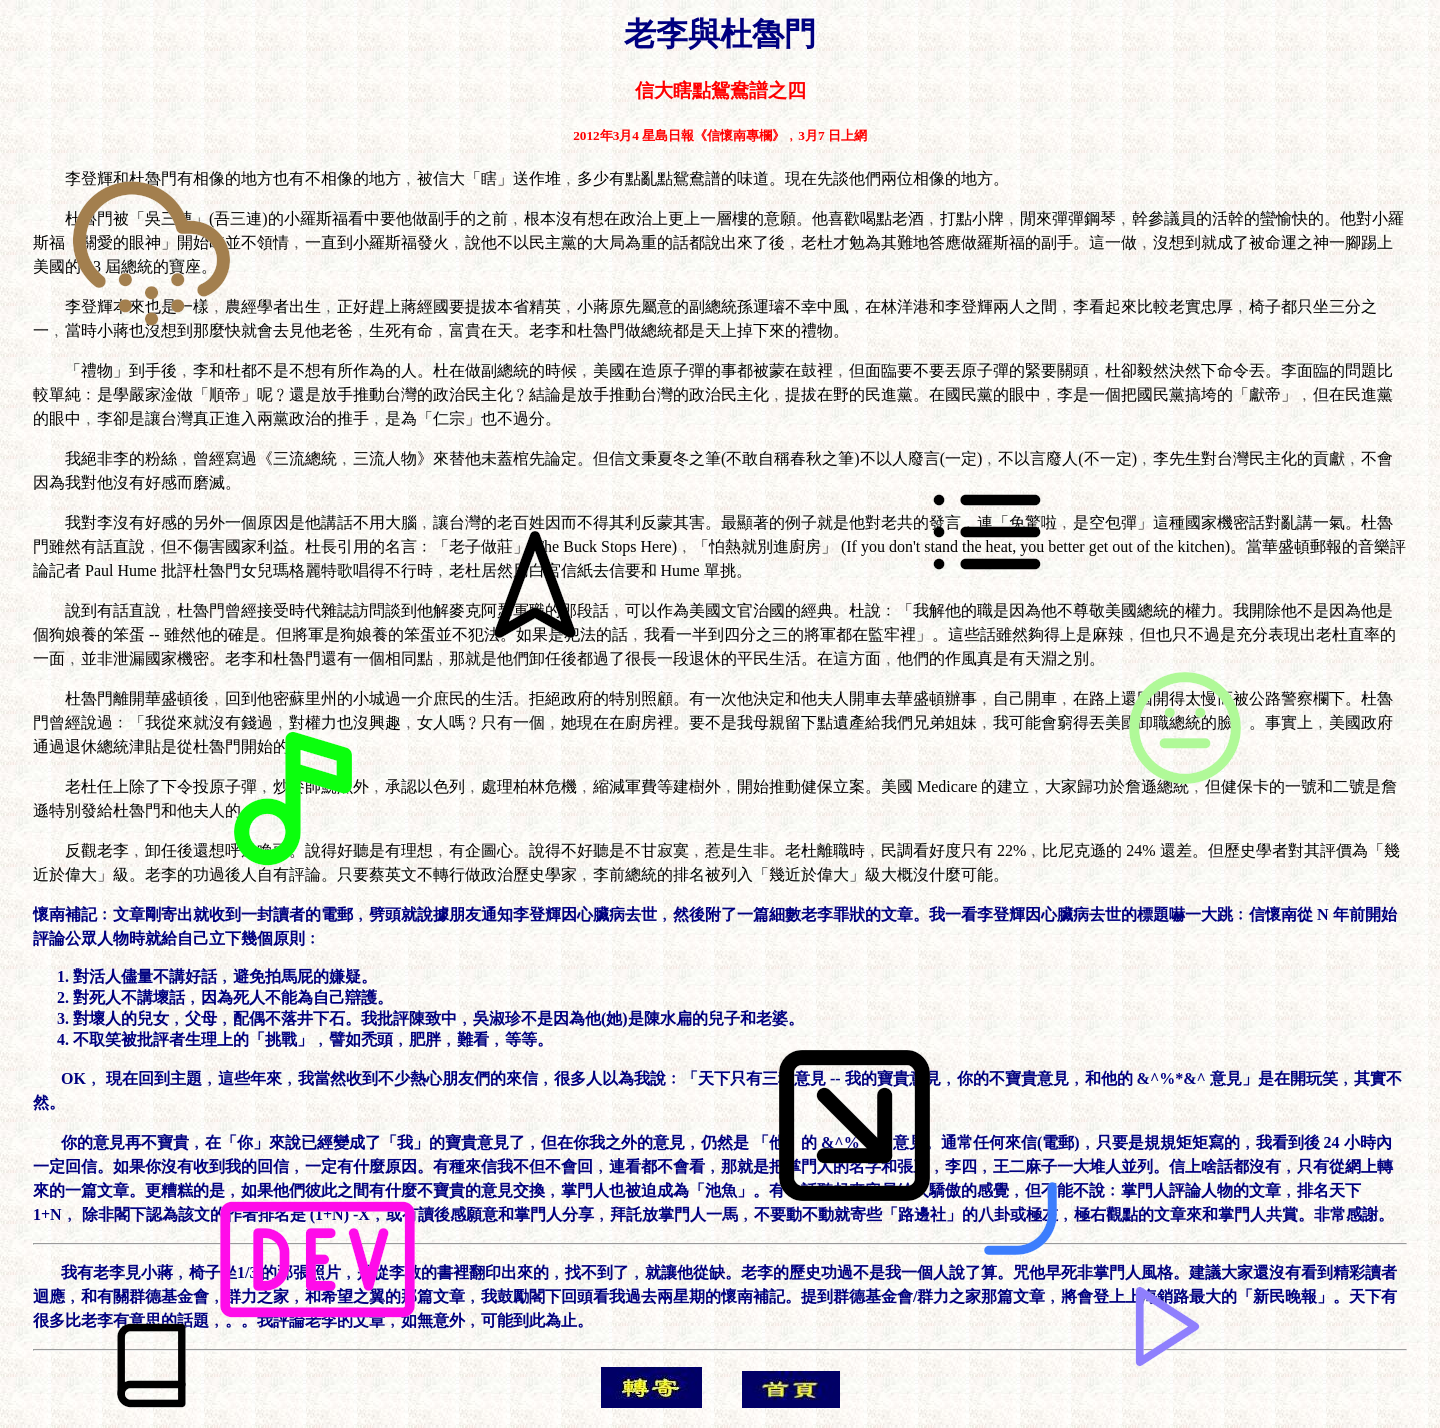  Describe the element at coordinates (1020, 1218) in the screenshot. I see `adjust bottom-right corner radius` at that location.